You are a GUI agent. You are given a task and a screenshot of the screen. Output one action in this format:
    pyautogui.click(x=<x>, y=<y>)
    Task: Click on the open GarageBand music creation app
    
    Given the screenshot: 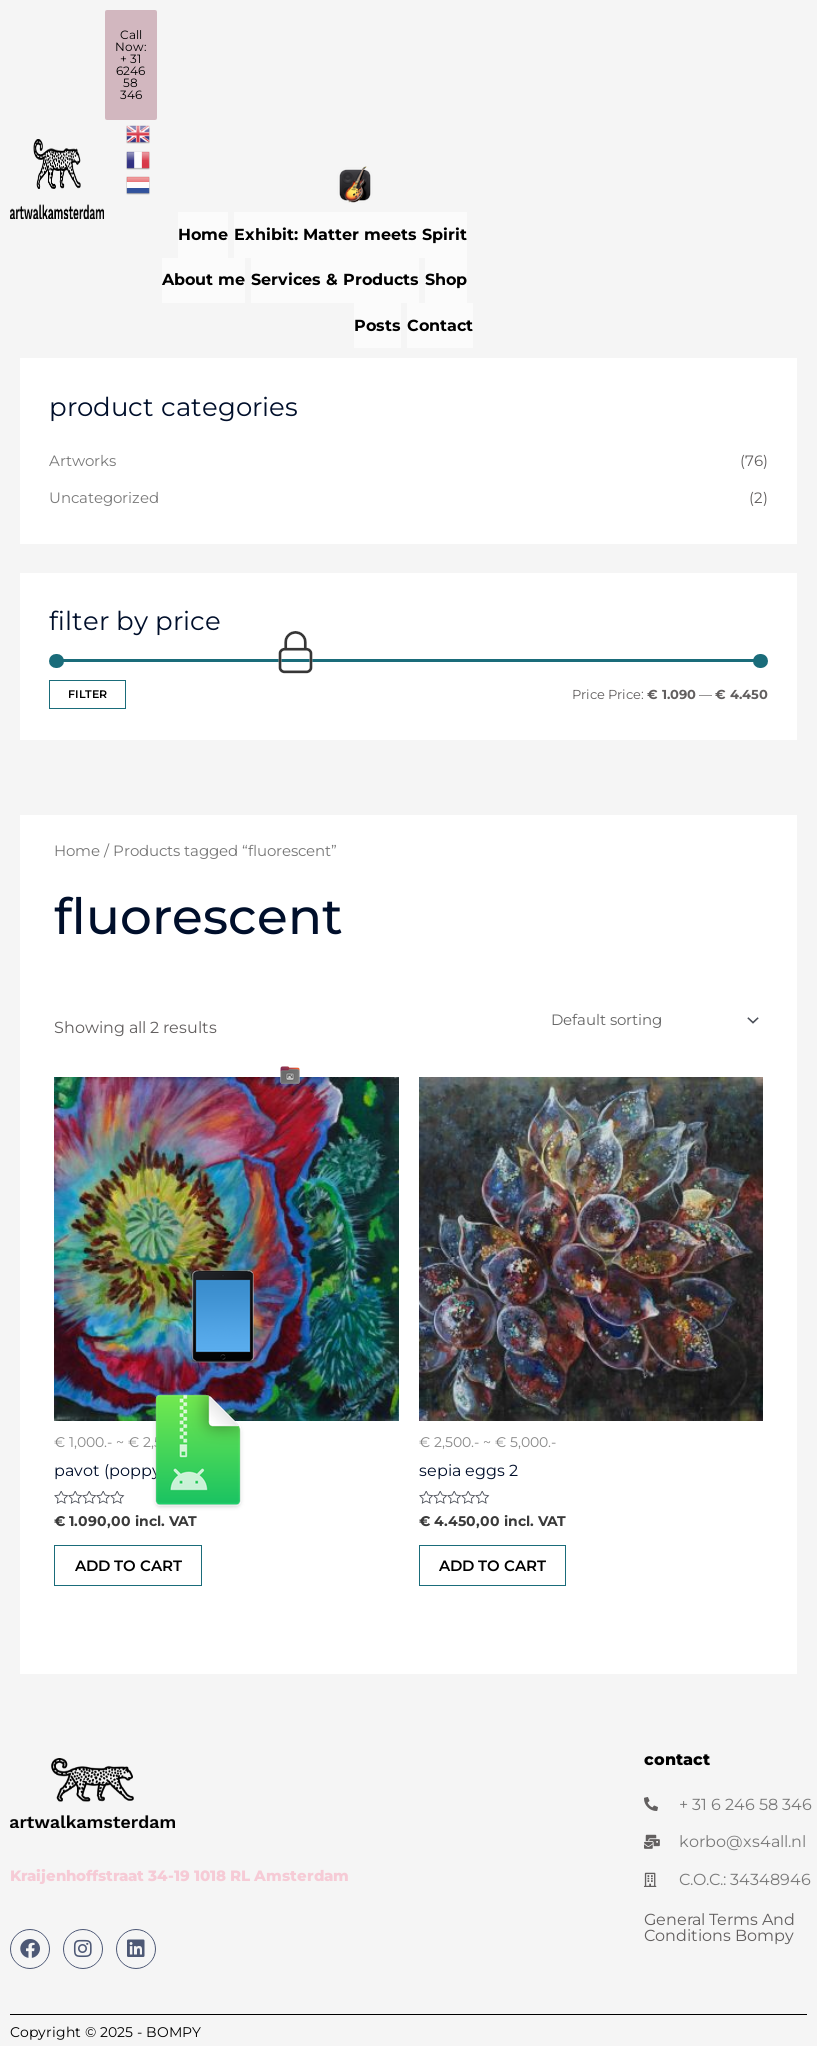 What is the action you would take?
    pyautogui.click(x=355, y=185)
    